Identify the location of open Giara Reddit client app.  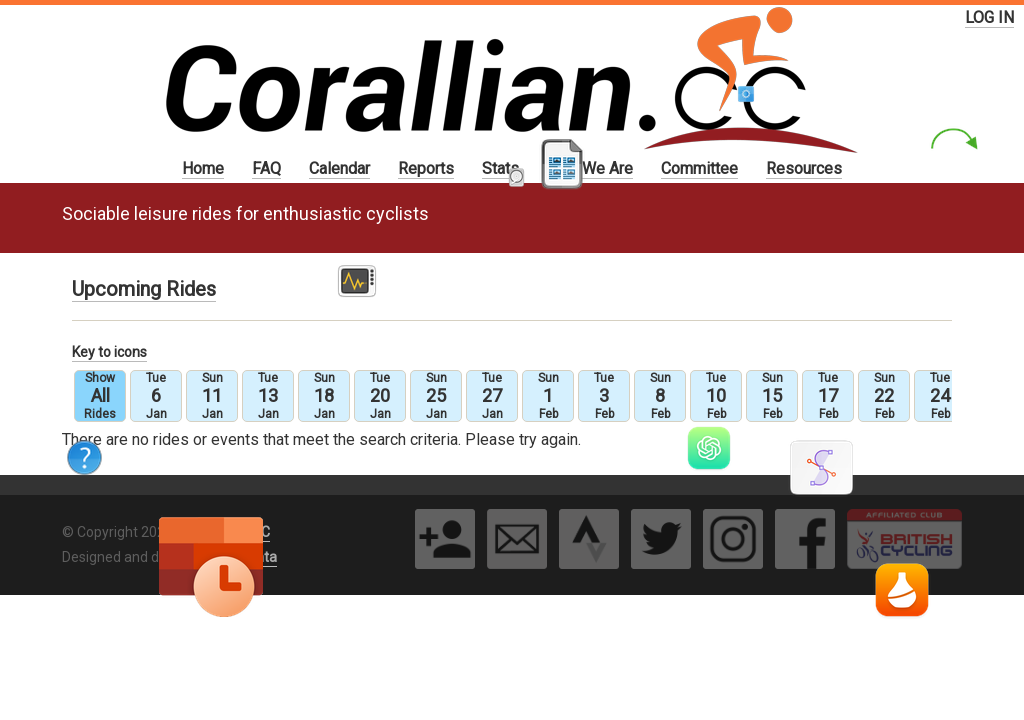
(902, 590).